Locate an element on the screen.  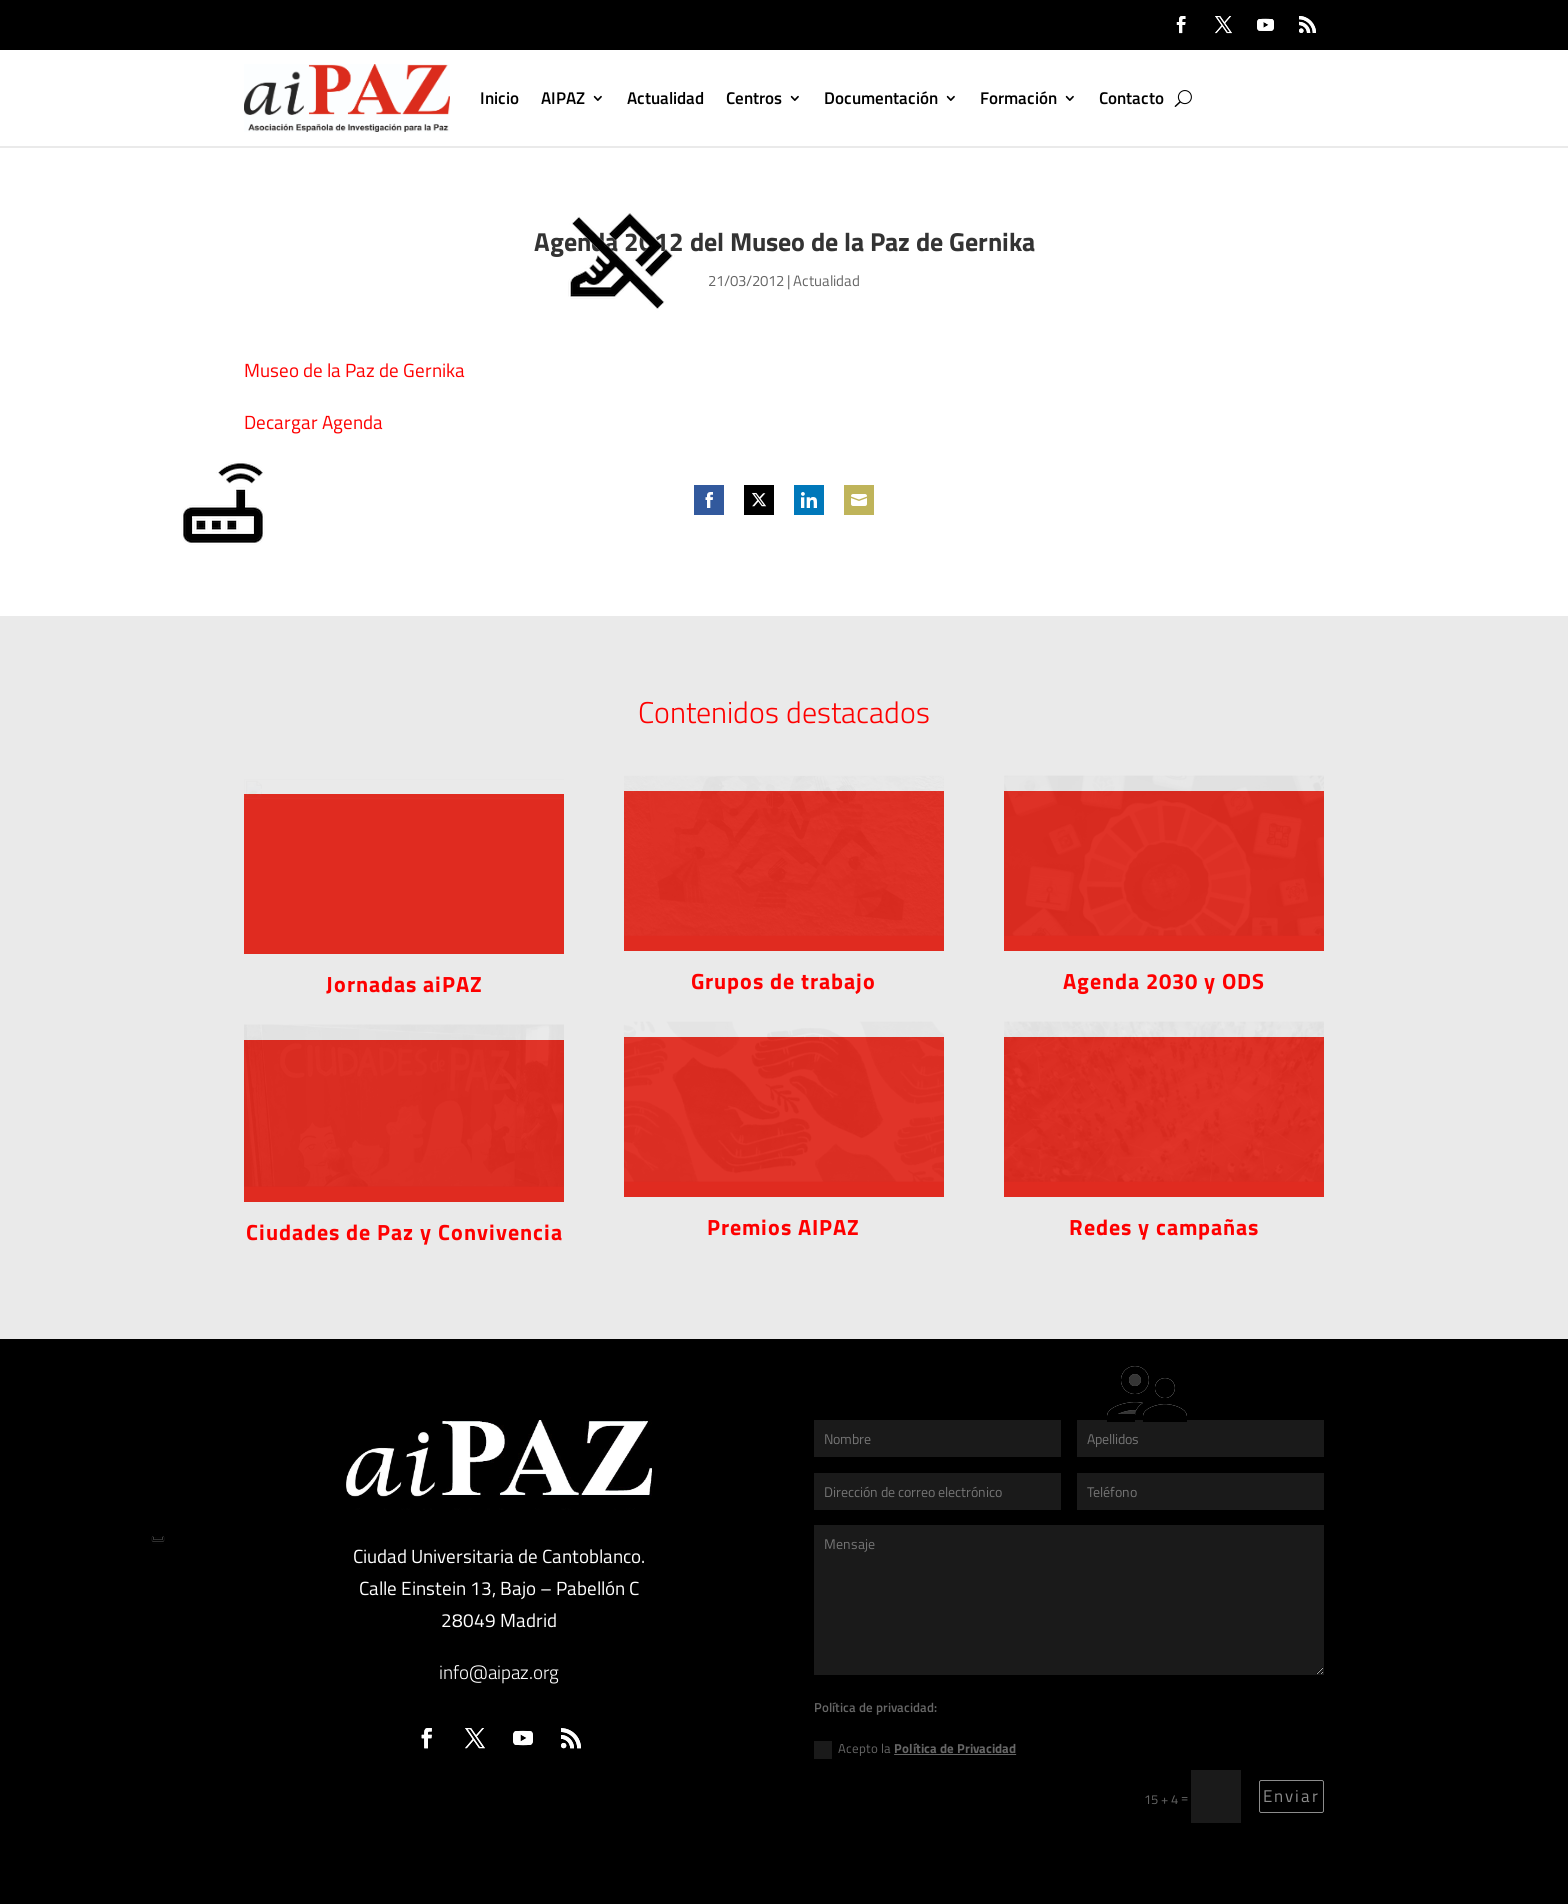
insert a space character is located at coordinates (158, 1539).